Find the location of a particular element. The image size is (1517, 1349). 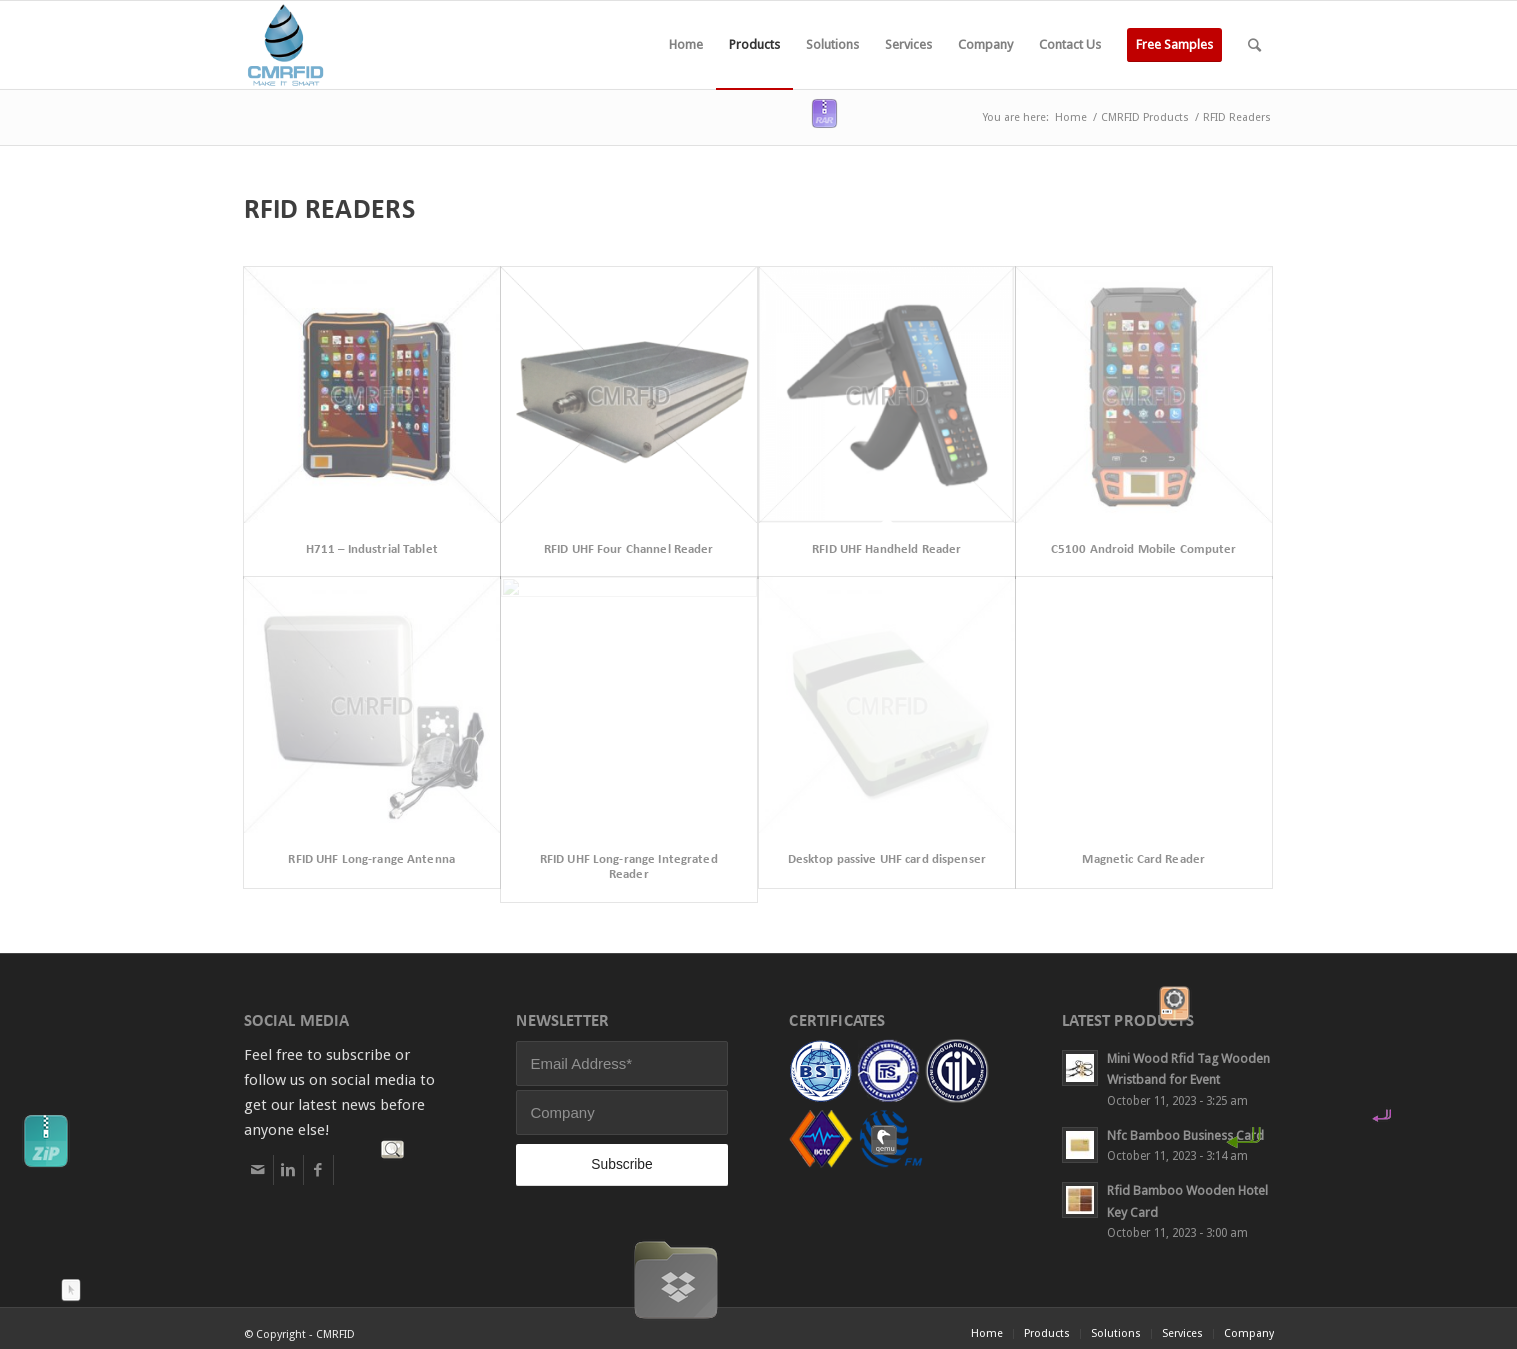

cursor image file type is located at coordinates (71, 1290).